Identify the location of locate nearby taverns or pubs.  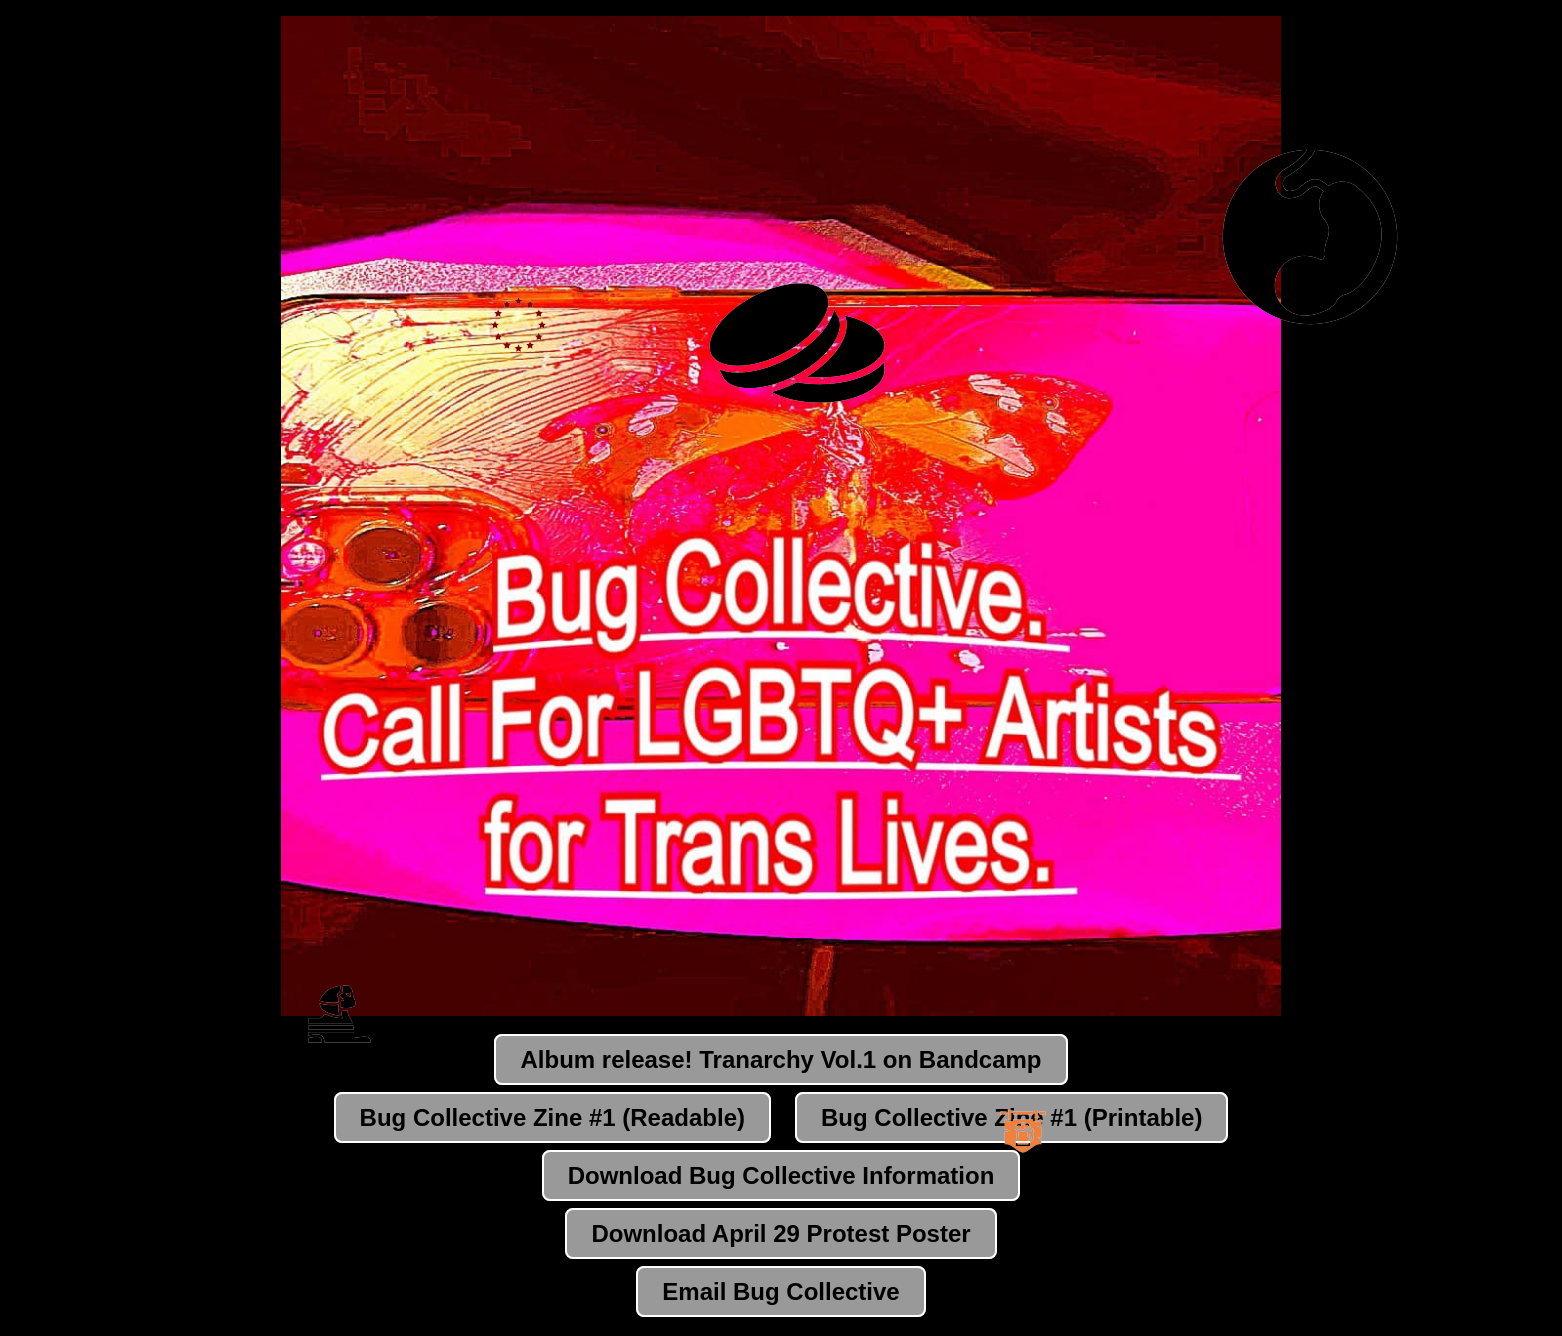
(1023, 1131).